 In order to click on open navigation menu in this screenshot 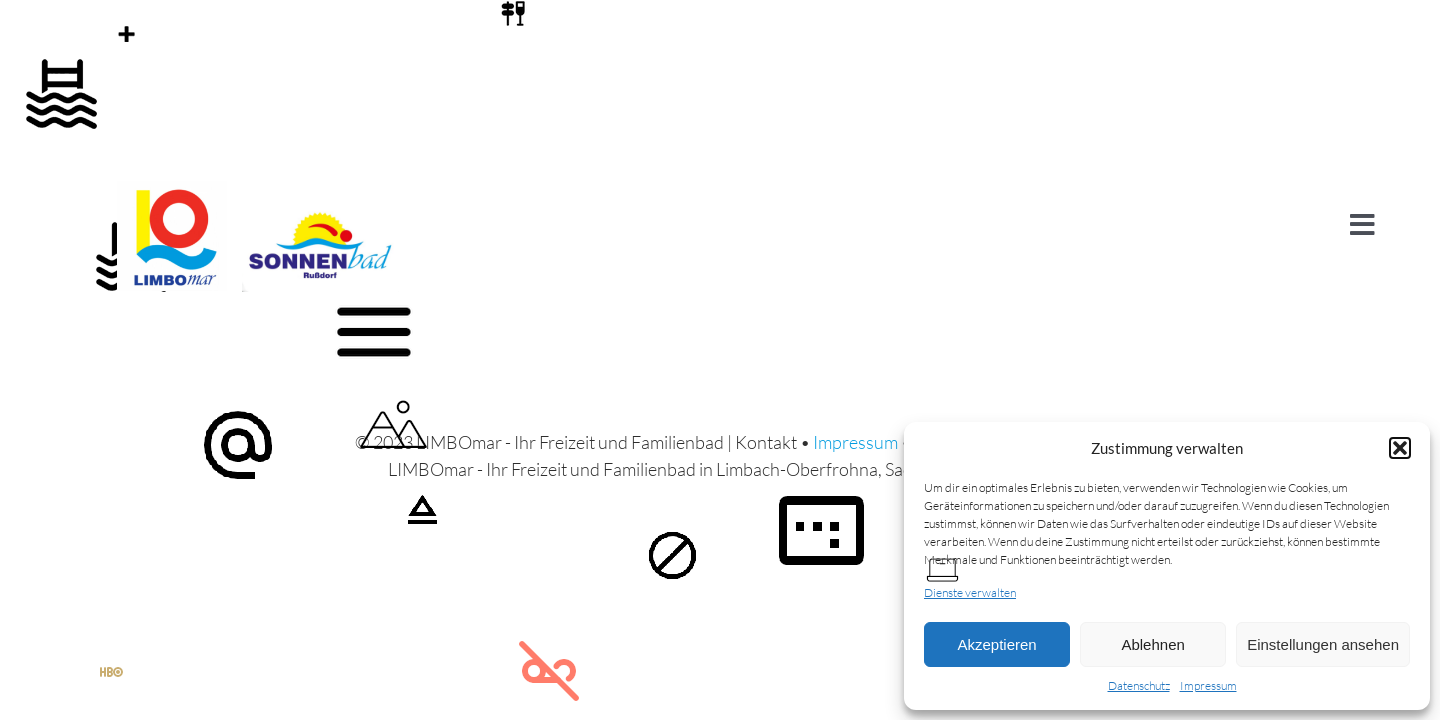, I will do `click(374, 332)`.